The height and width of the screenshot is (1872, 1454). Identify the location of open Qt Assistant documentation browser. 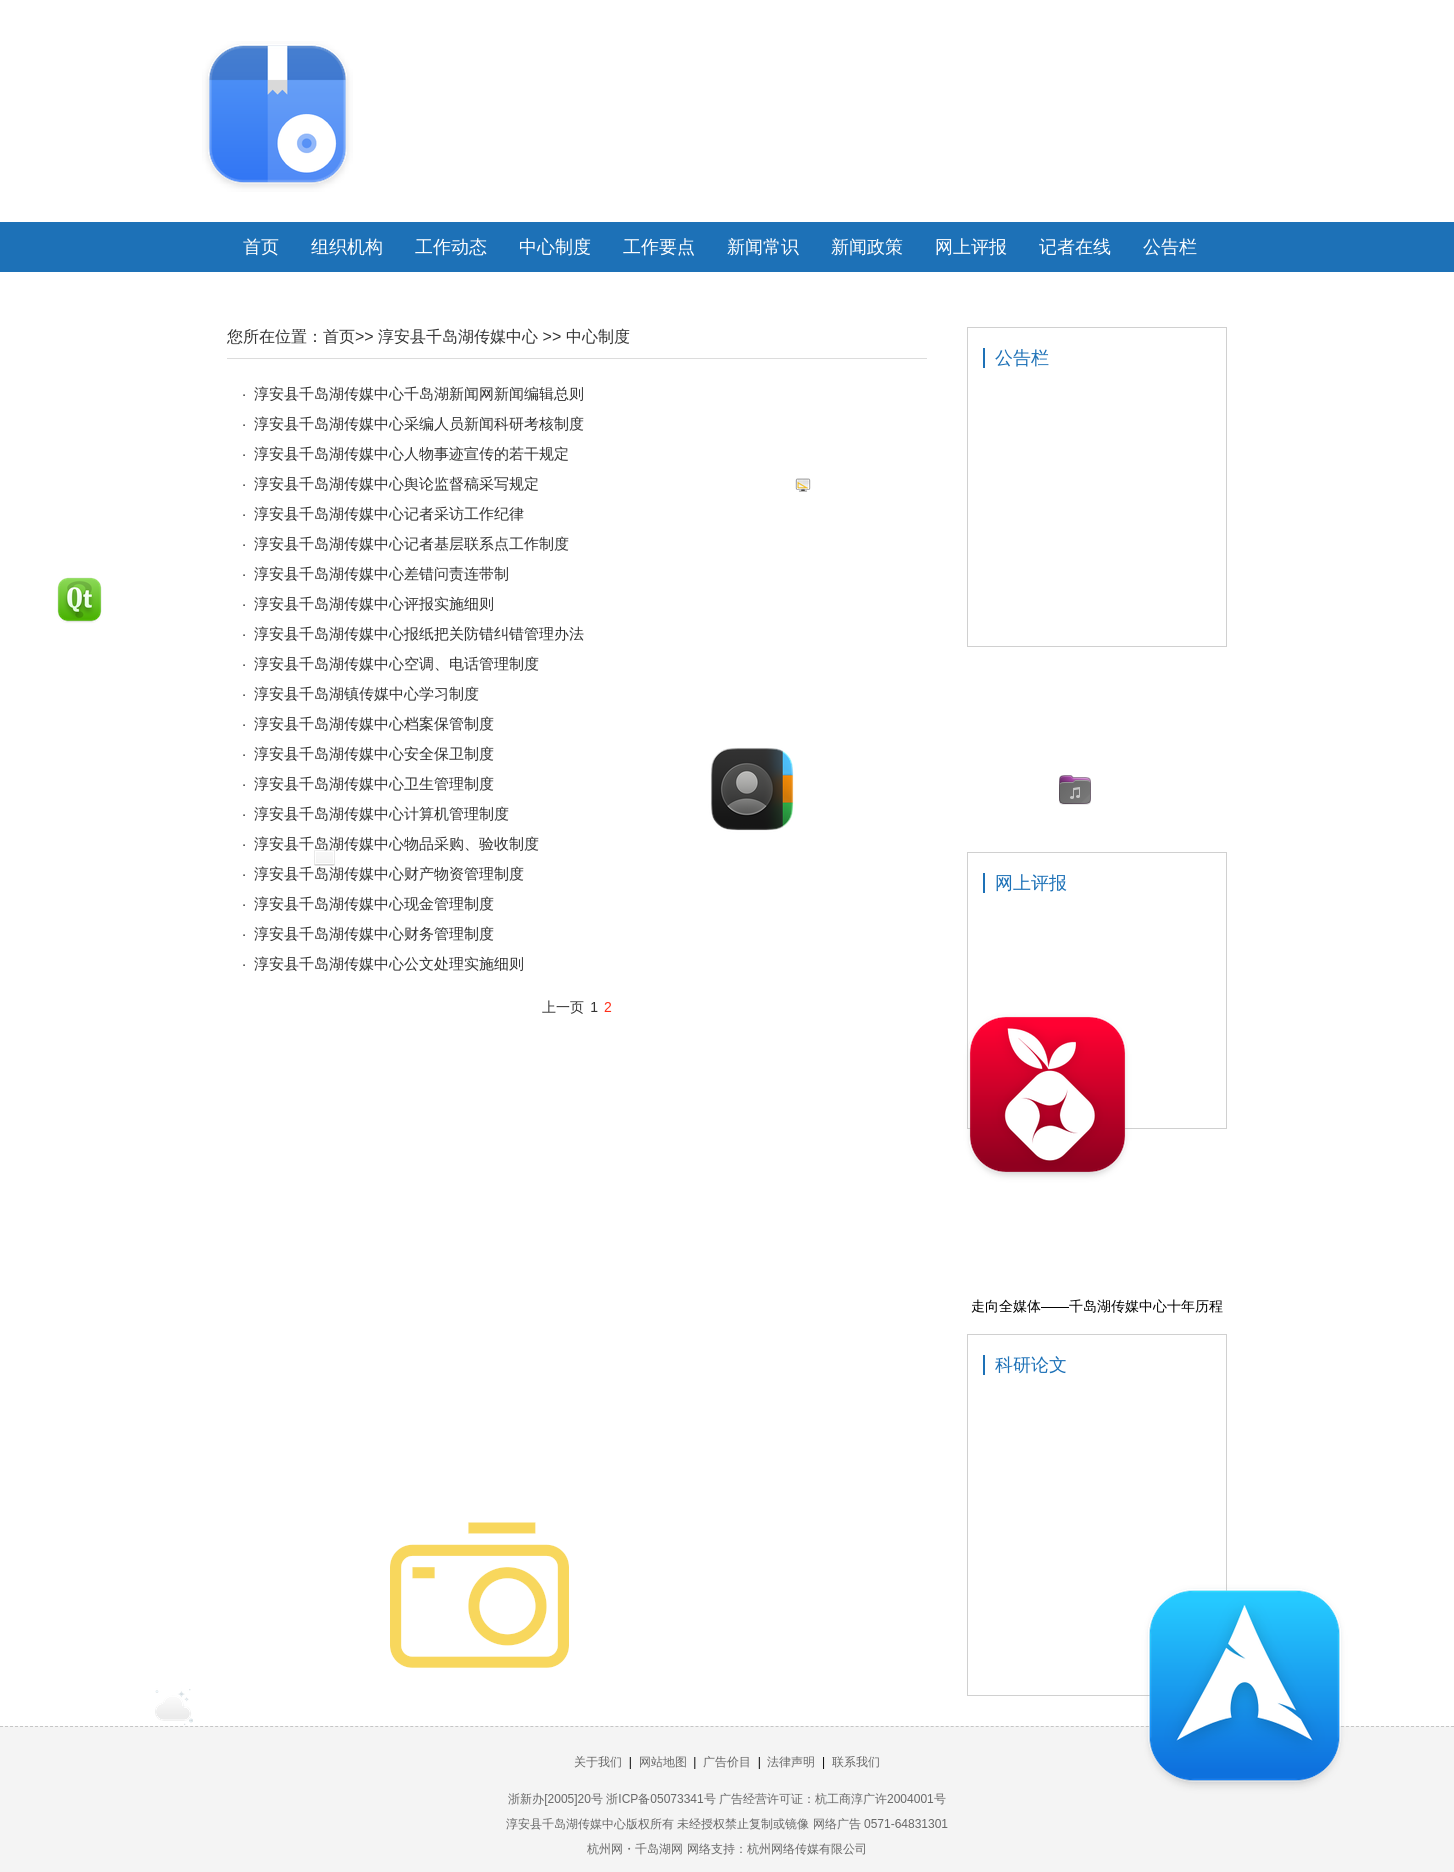
(79, 599).